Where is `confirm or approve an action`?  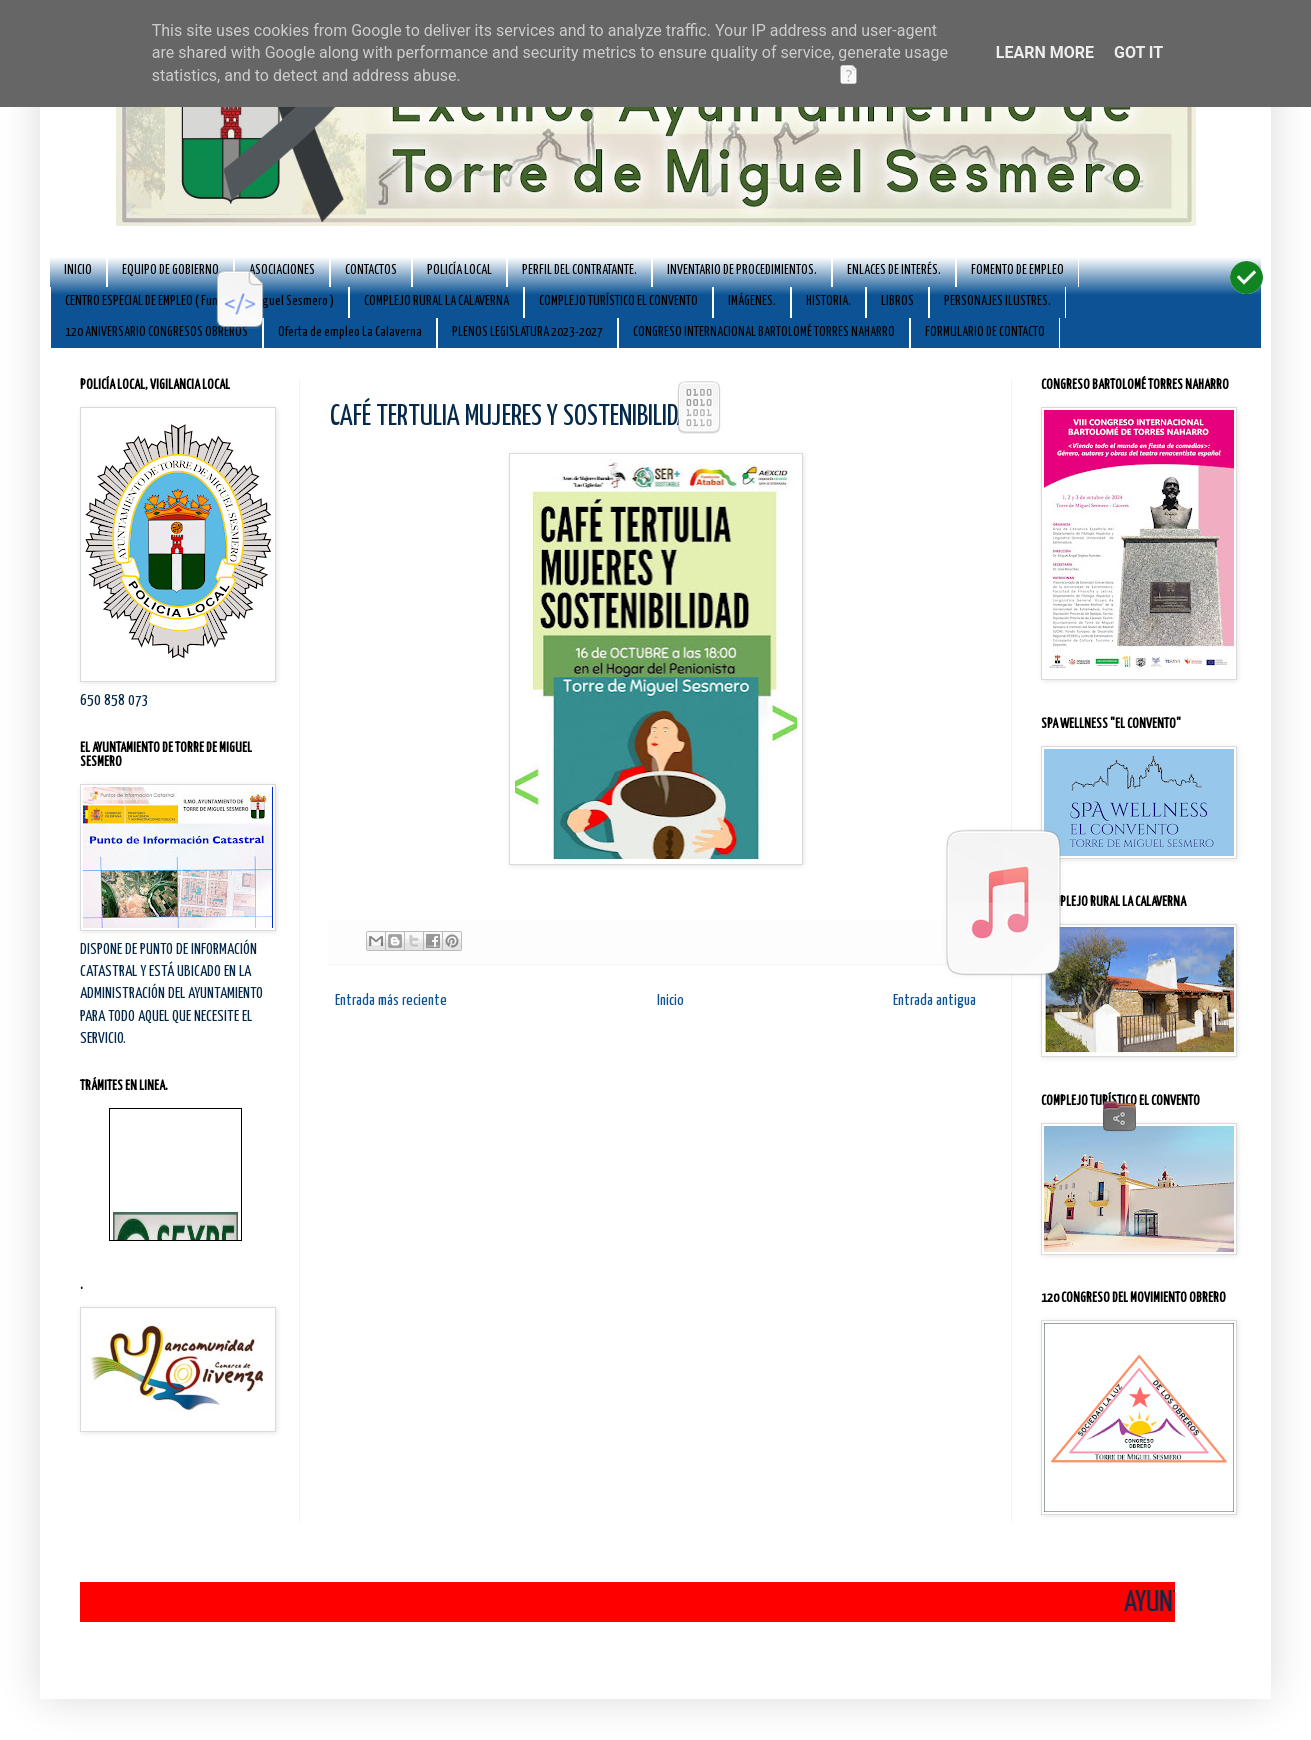
confirm or approve an action is located at coordinates (1246, 277).